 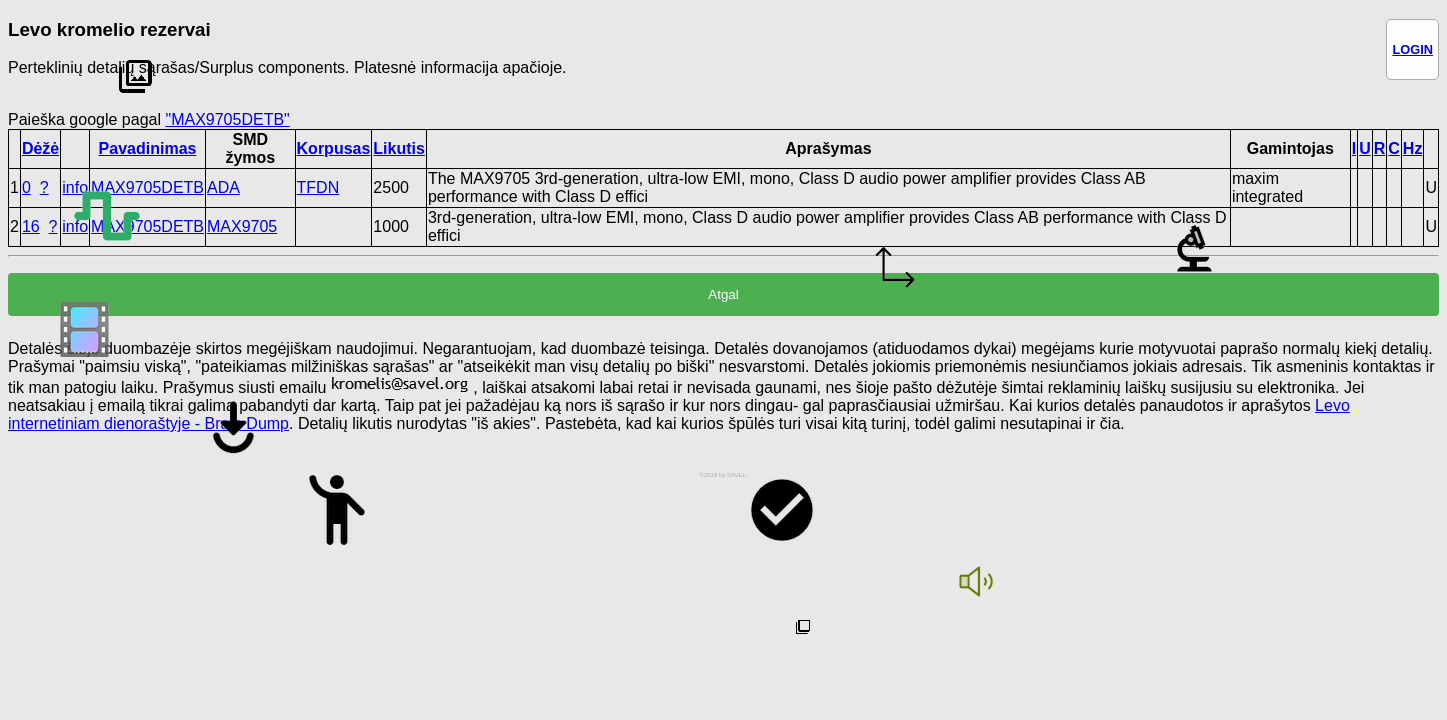 I want to click on access social or people-related features, so click(x=337, y=510).